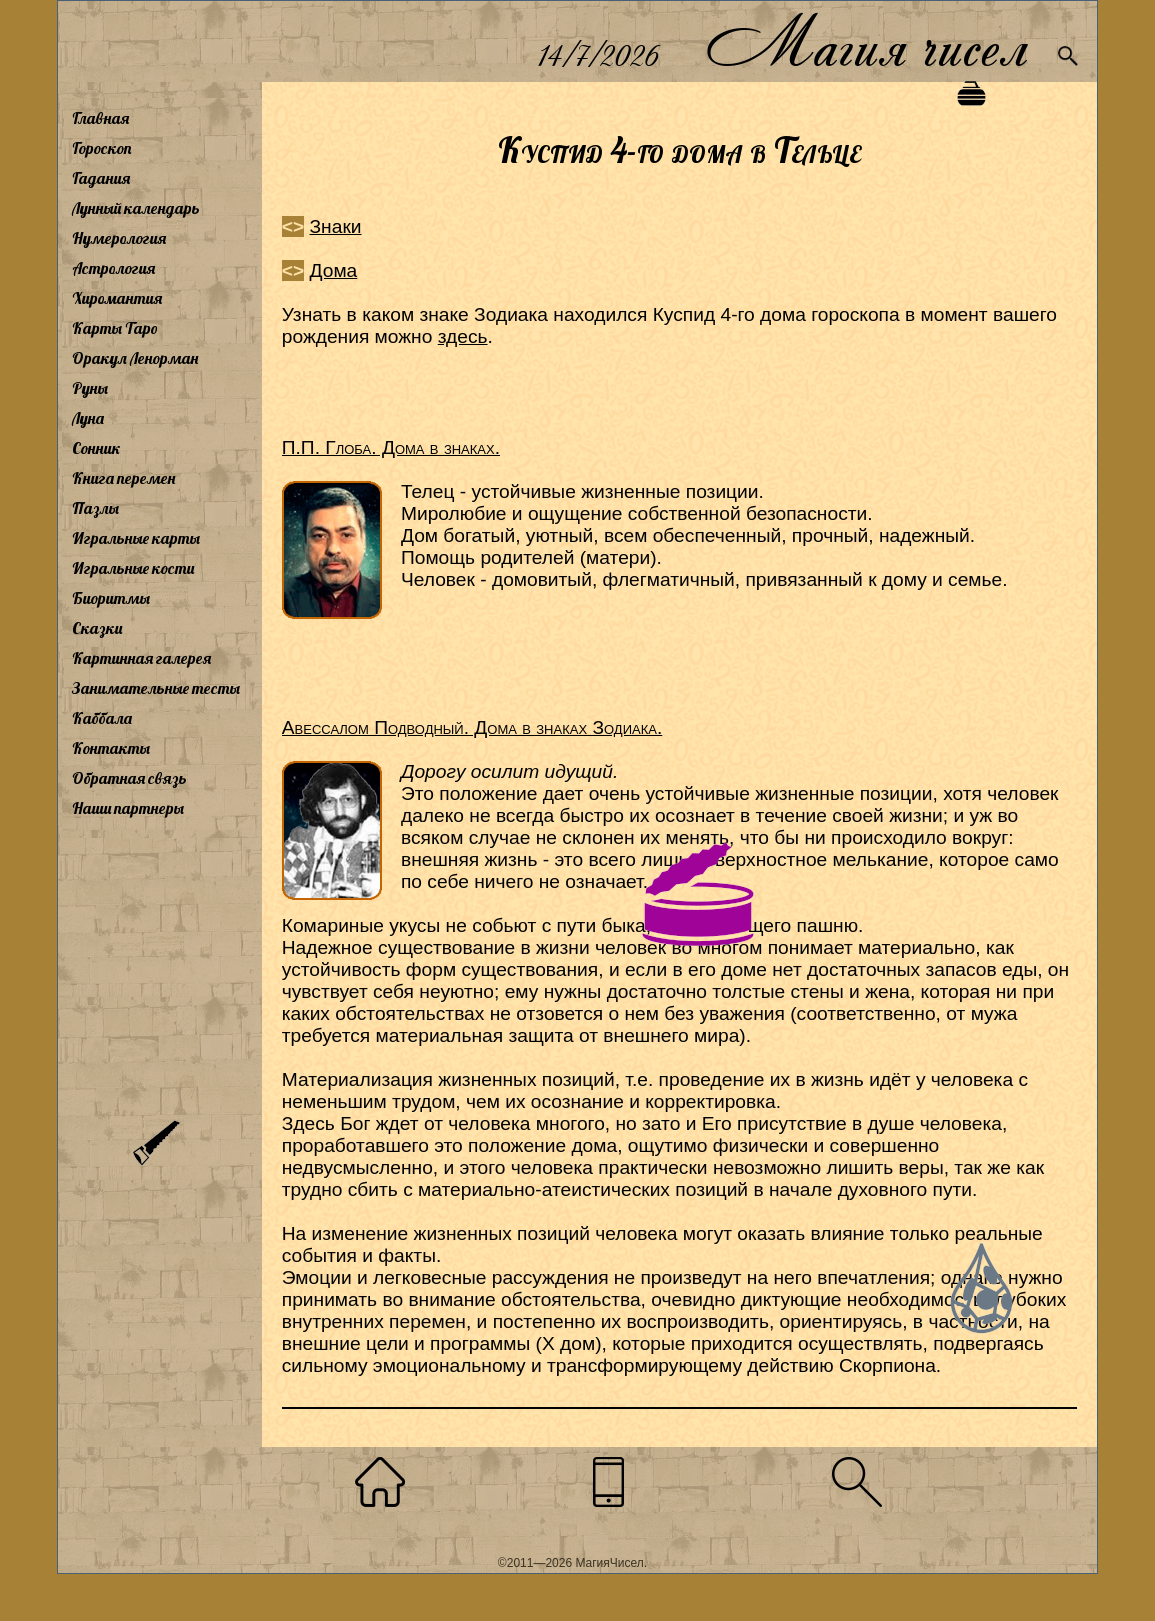 Image resolution: width=1155 pixels, height=1621 pixels. I want to click on access curling game or sports content, so click(971, 91).